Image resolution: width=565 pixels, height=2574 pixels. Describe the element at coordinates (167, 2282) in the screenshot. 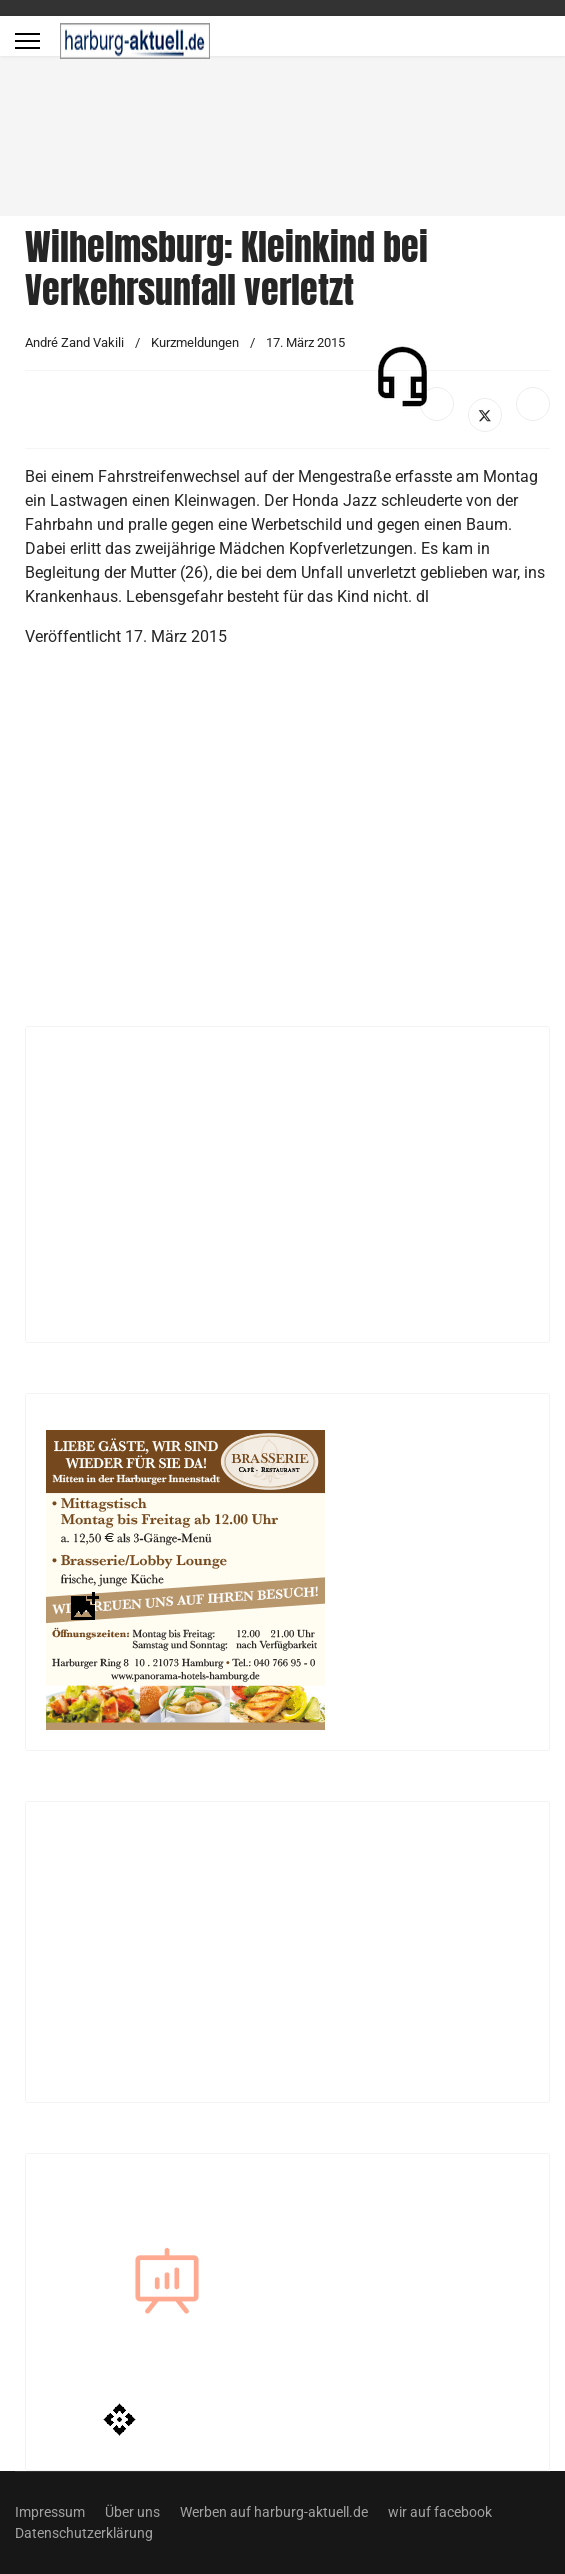

I see `view presentation with charts` at that location.